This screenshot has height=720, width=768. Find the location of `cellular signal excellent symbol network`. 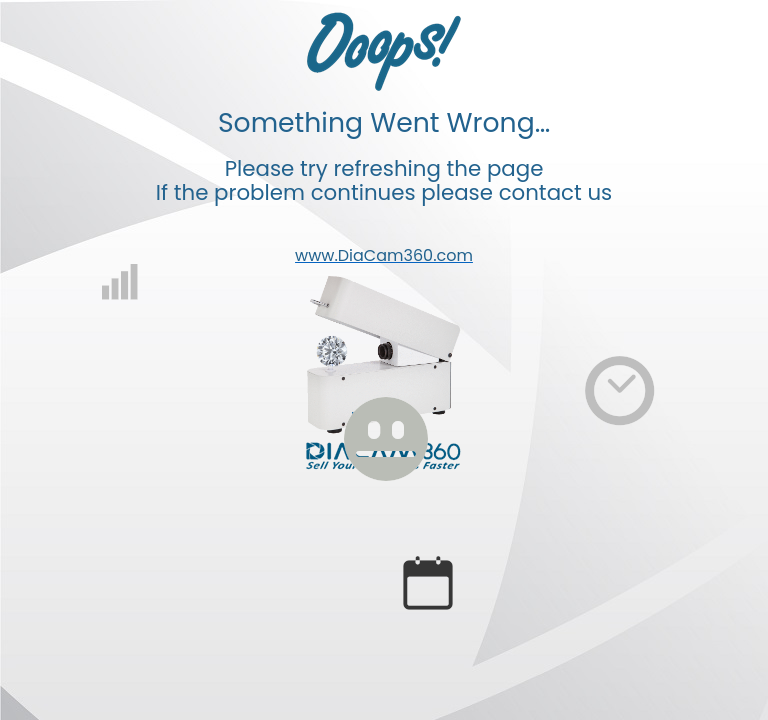

cellular signal excellent symbol network is located at coordinates (121, 283).